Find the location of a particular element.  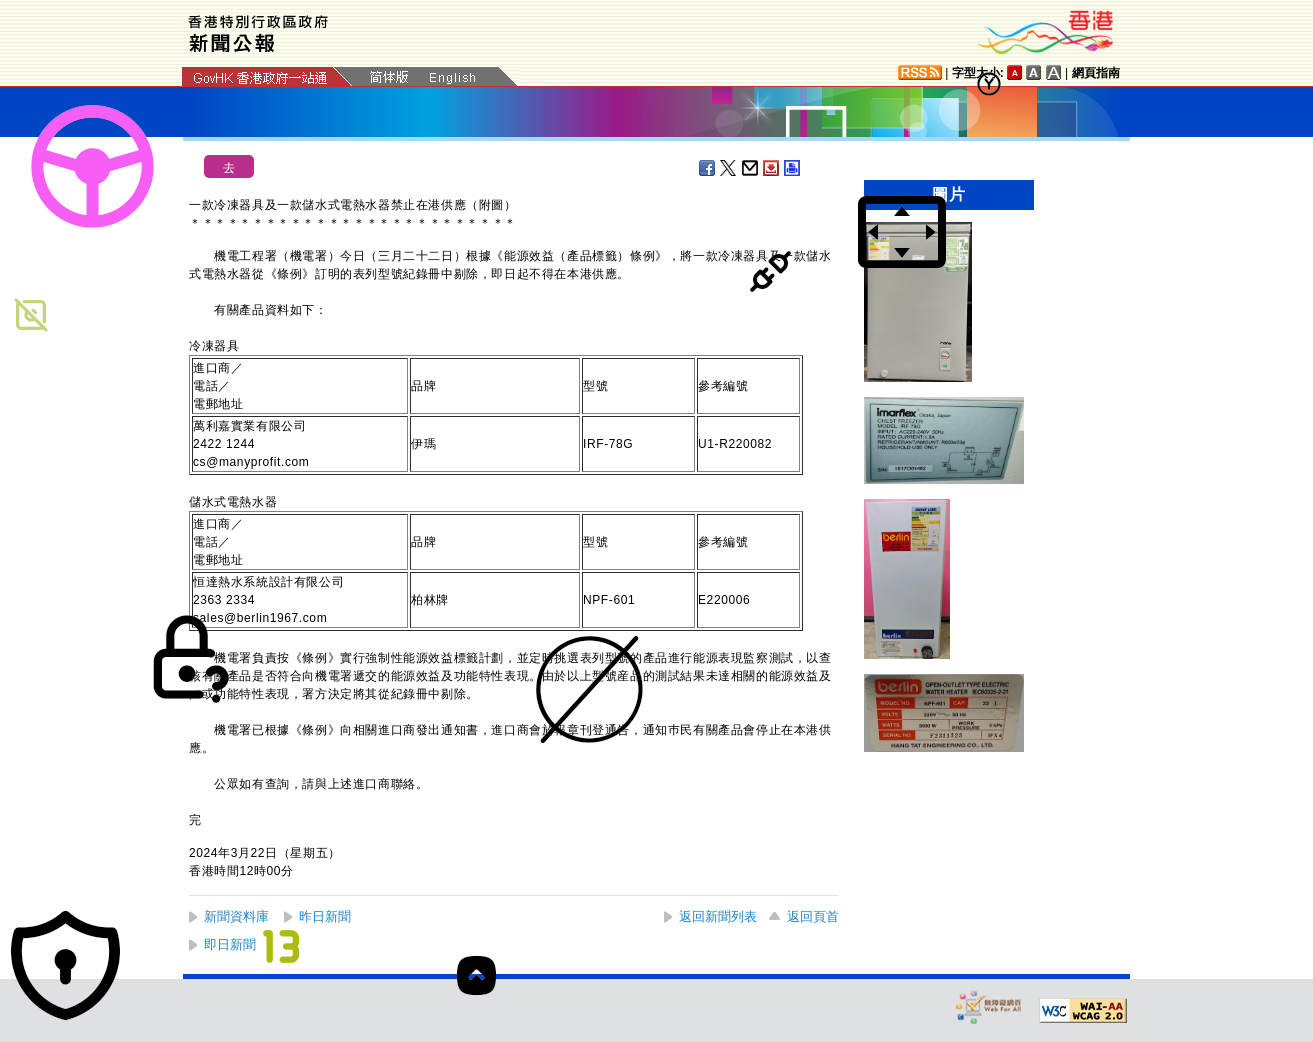

scroll to top of page is located at coordinates (476, 975).